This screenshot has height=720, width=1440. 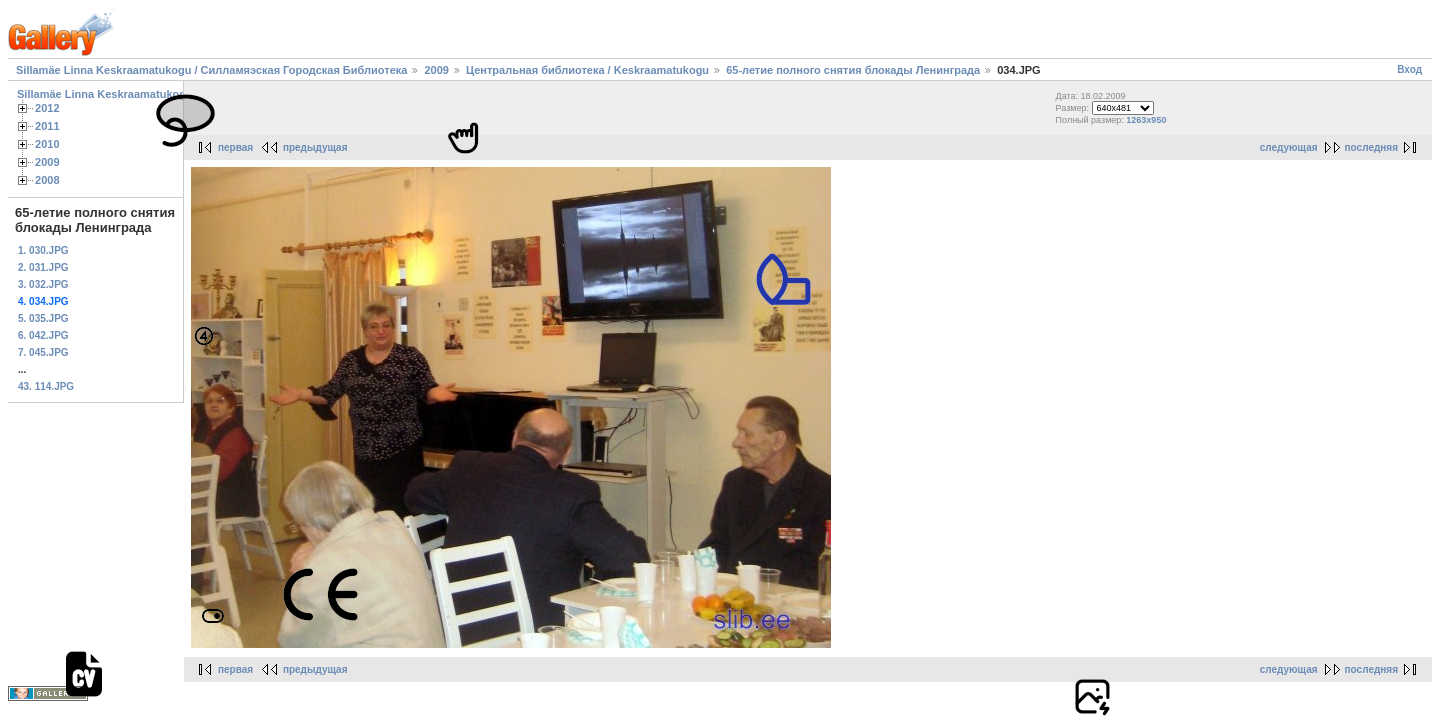 I want to click on use lasso selection tool, so click(x=185, y=117).